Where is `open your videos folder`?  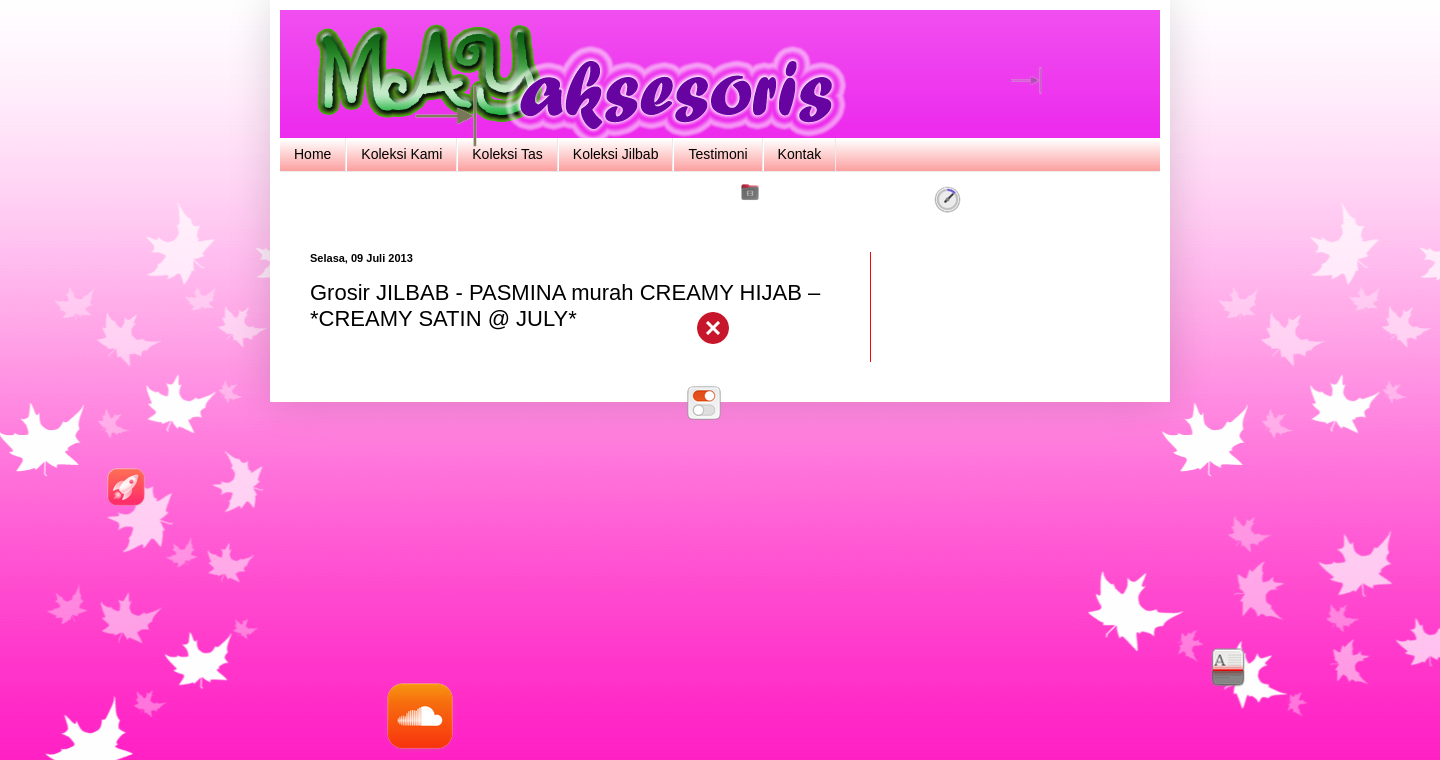 open your videos folder is located at coordinates (750, 192).